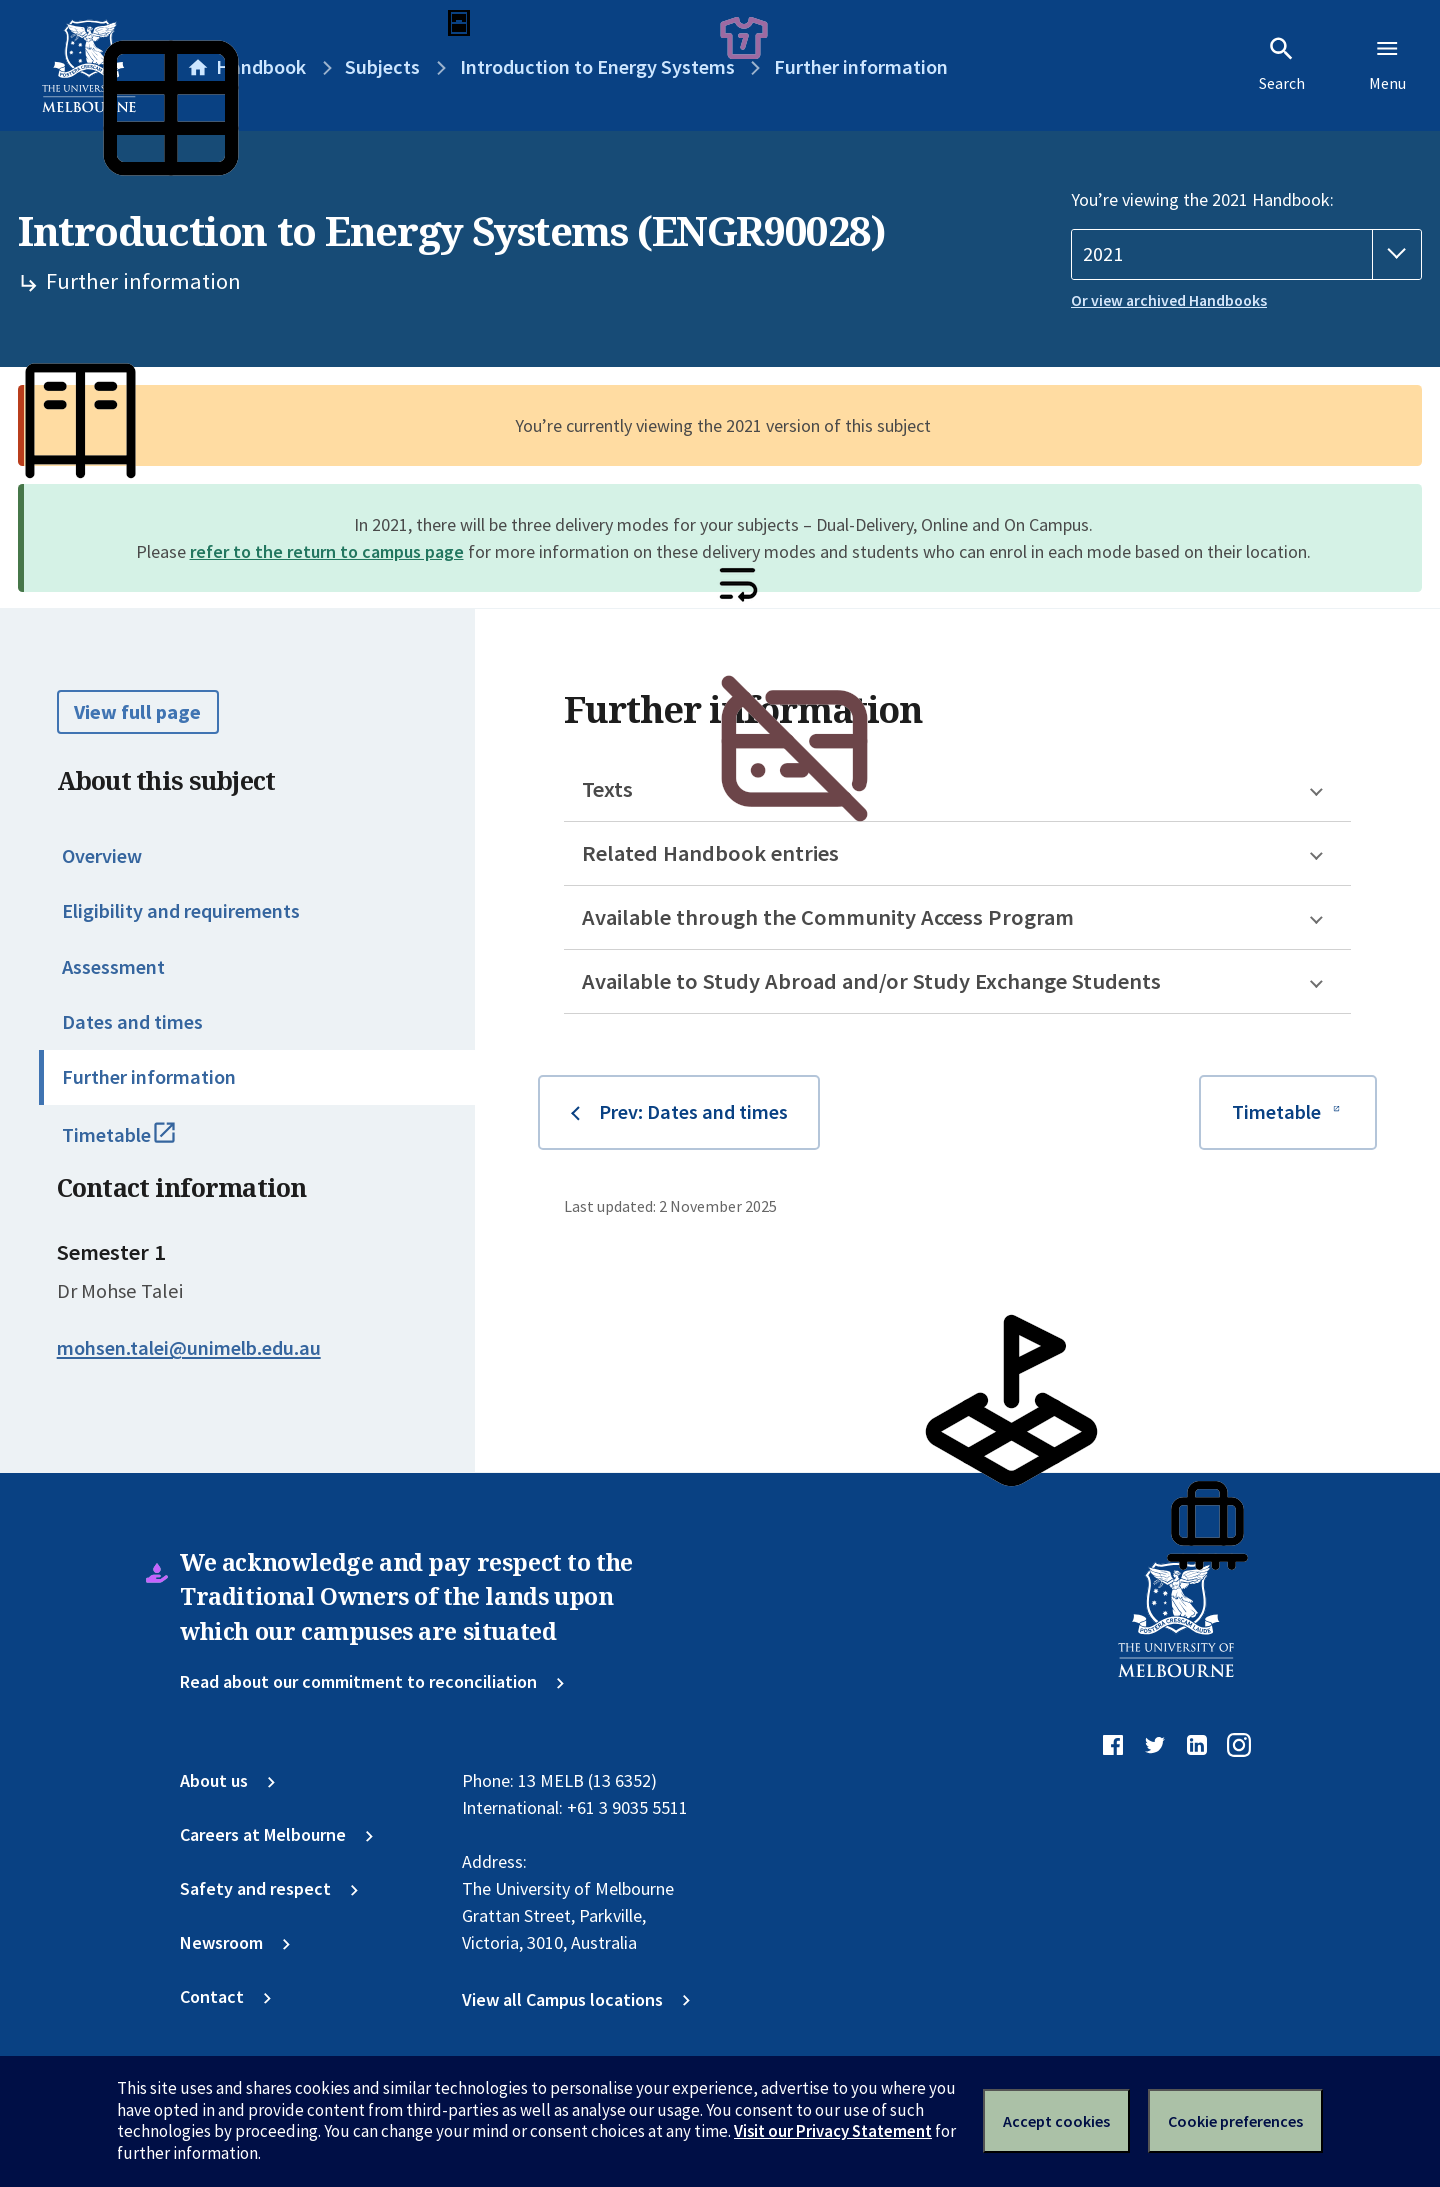 The image size is (1440, 2187). Describe the element at coordinates (794, 748) in the screenshot. I see `payment method disabled or unavailable` at that location.